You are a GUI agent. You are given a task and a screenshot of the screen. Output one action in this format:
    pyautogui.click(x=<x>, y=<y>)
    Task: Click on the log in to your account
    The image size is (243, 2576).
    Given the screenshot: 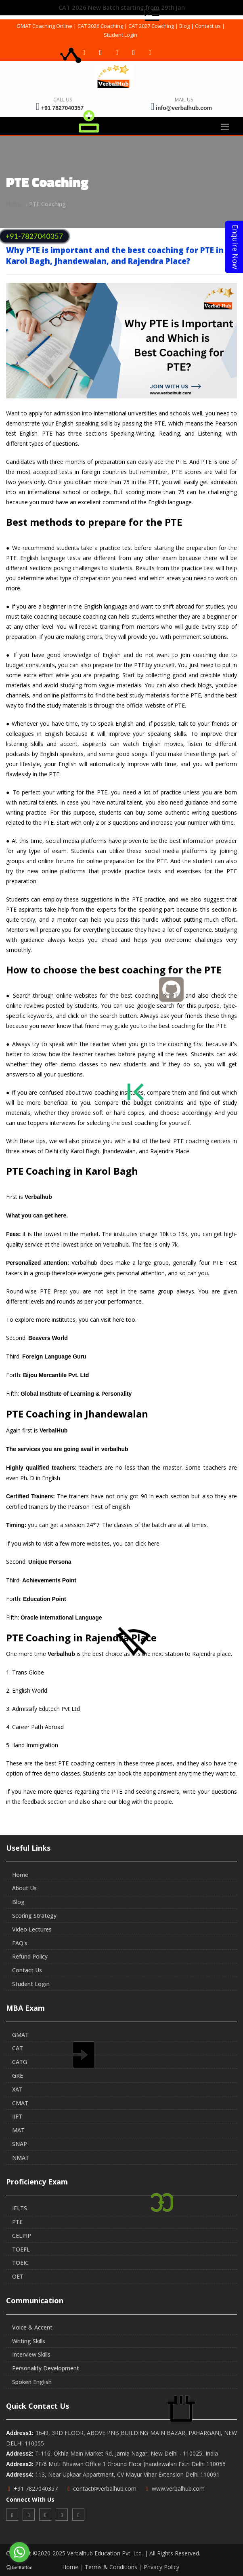 What is the action you would take?
    pyautogui.click(x=84, y=2055)
    